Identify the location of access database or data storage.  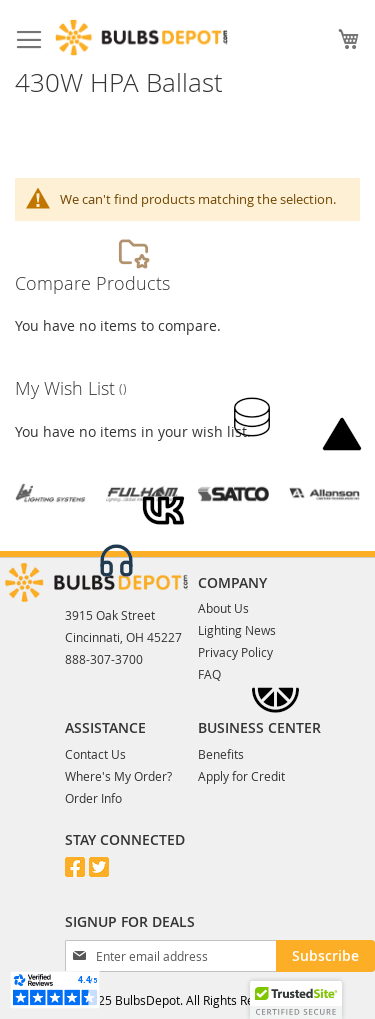
(252, 417).